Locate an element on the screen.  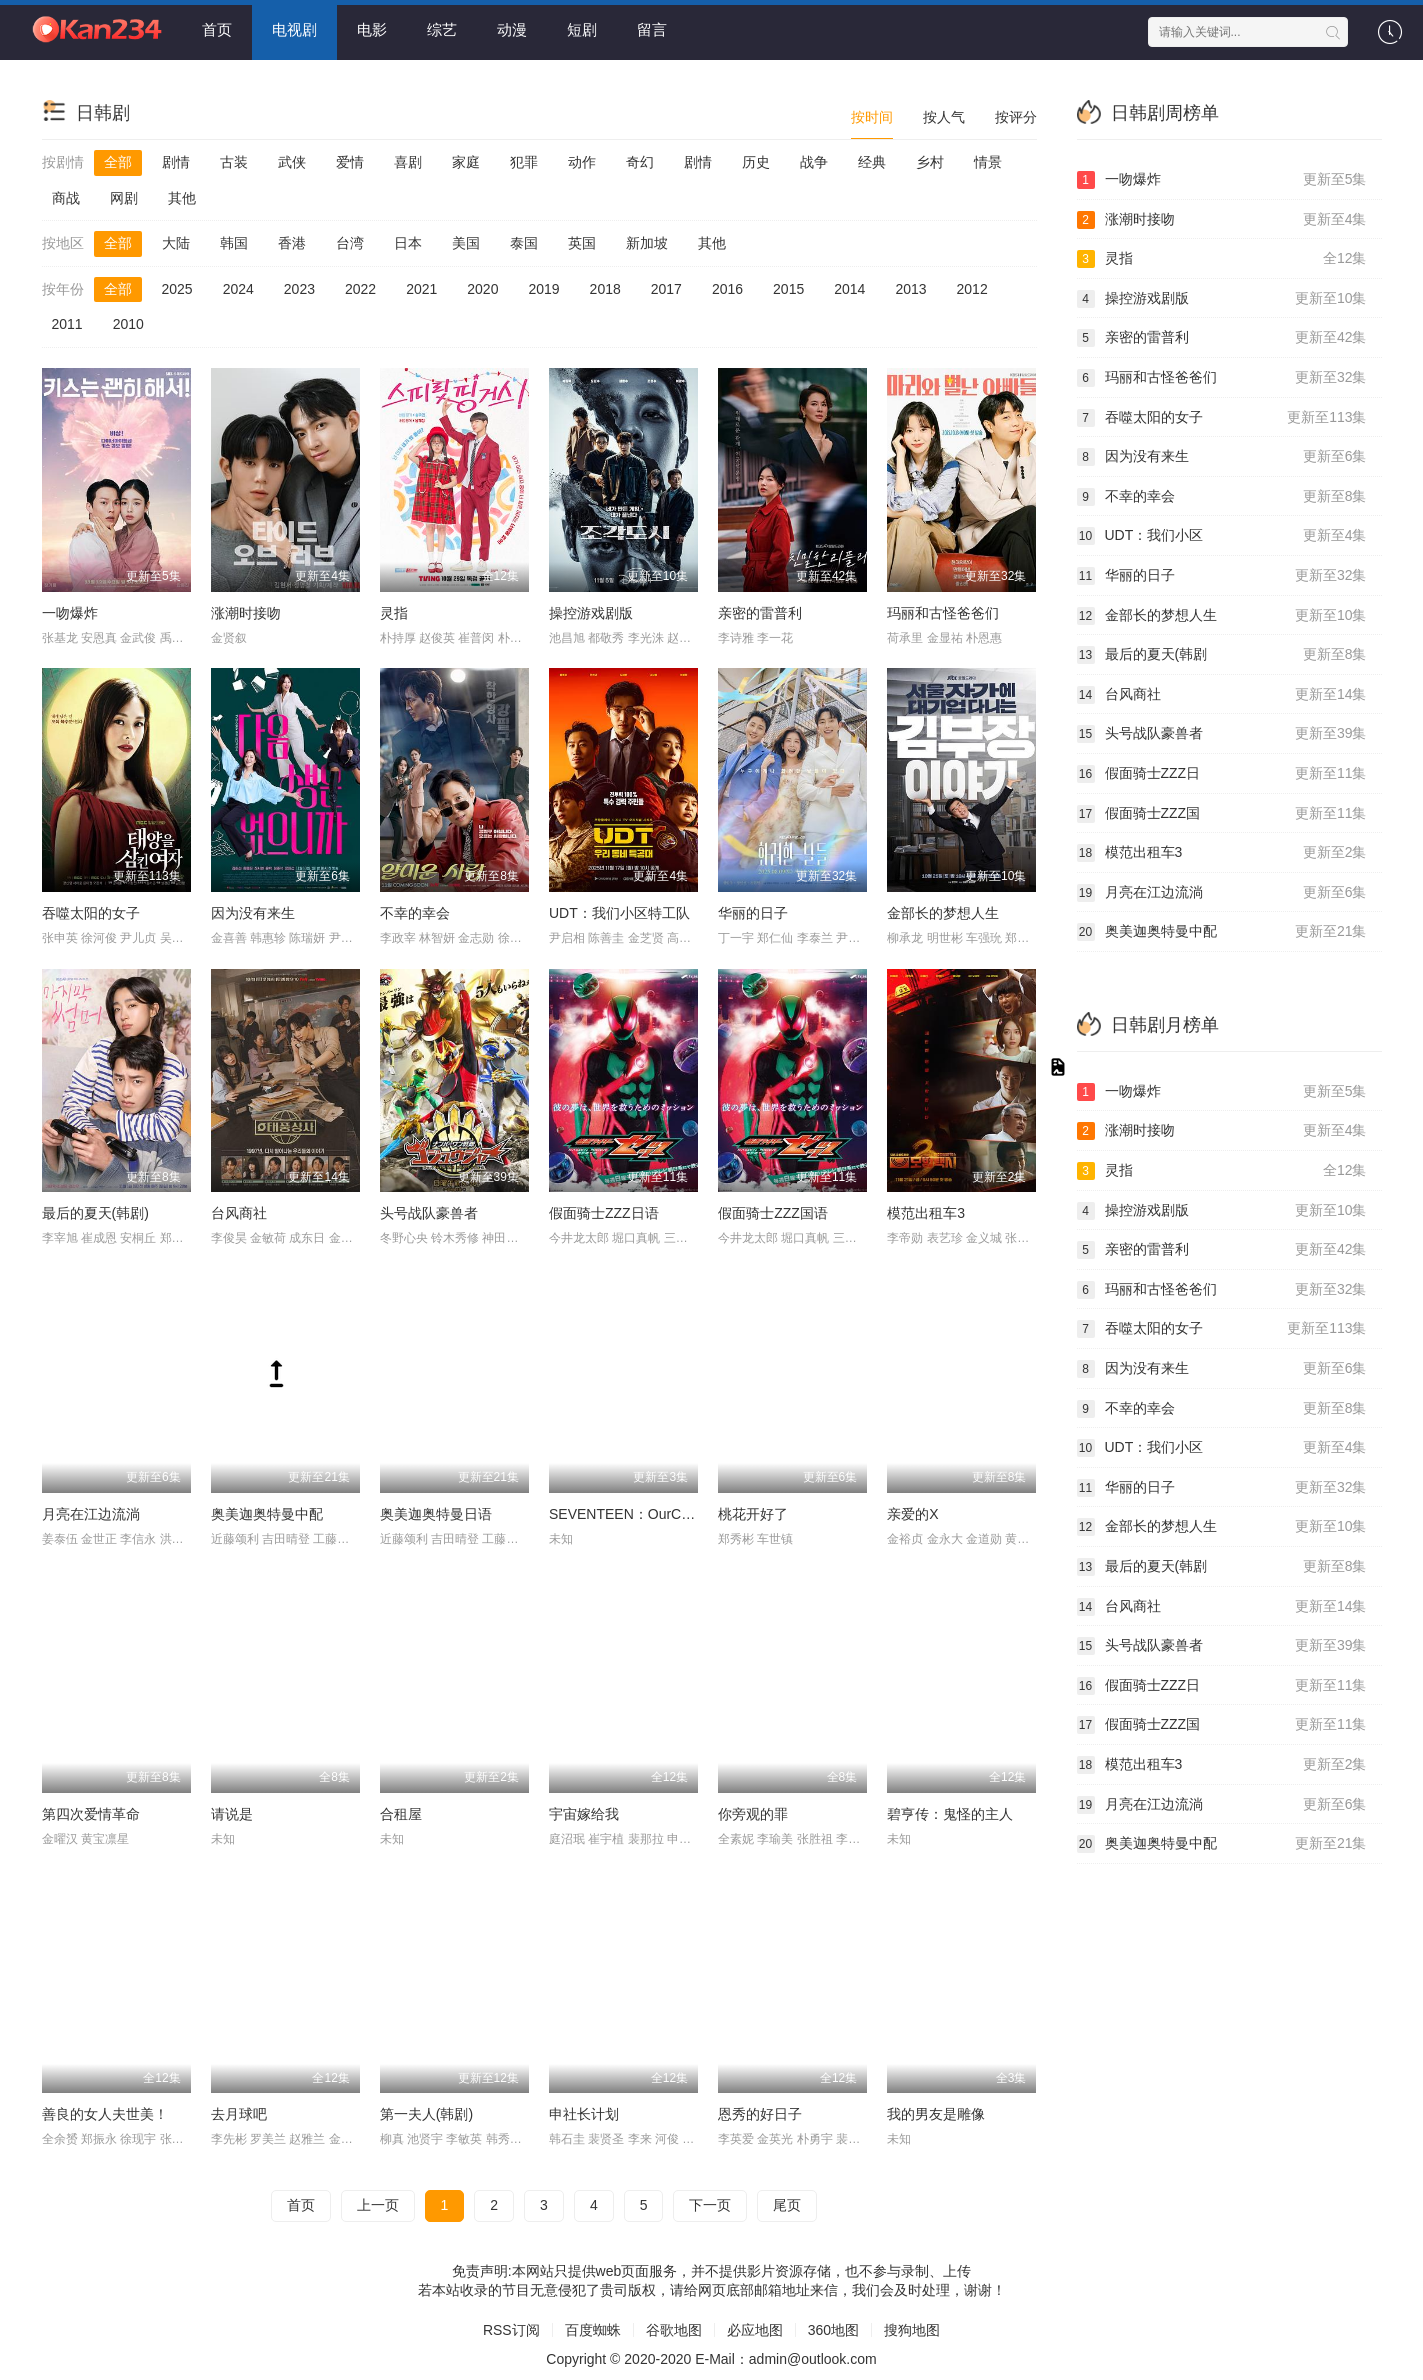
view or sign a contract document is located at coordinates (1058, 1067).